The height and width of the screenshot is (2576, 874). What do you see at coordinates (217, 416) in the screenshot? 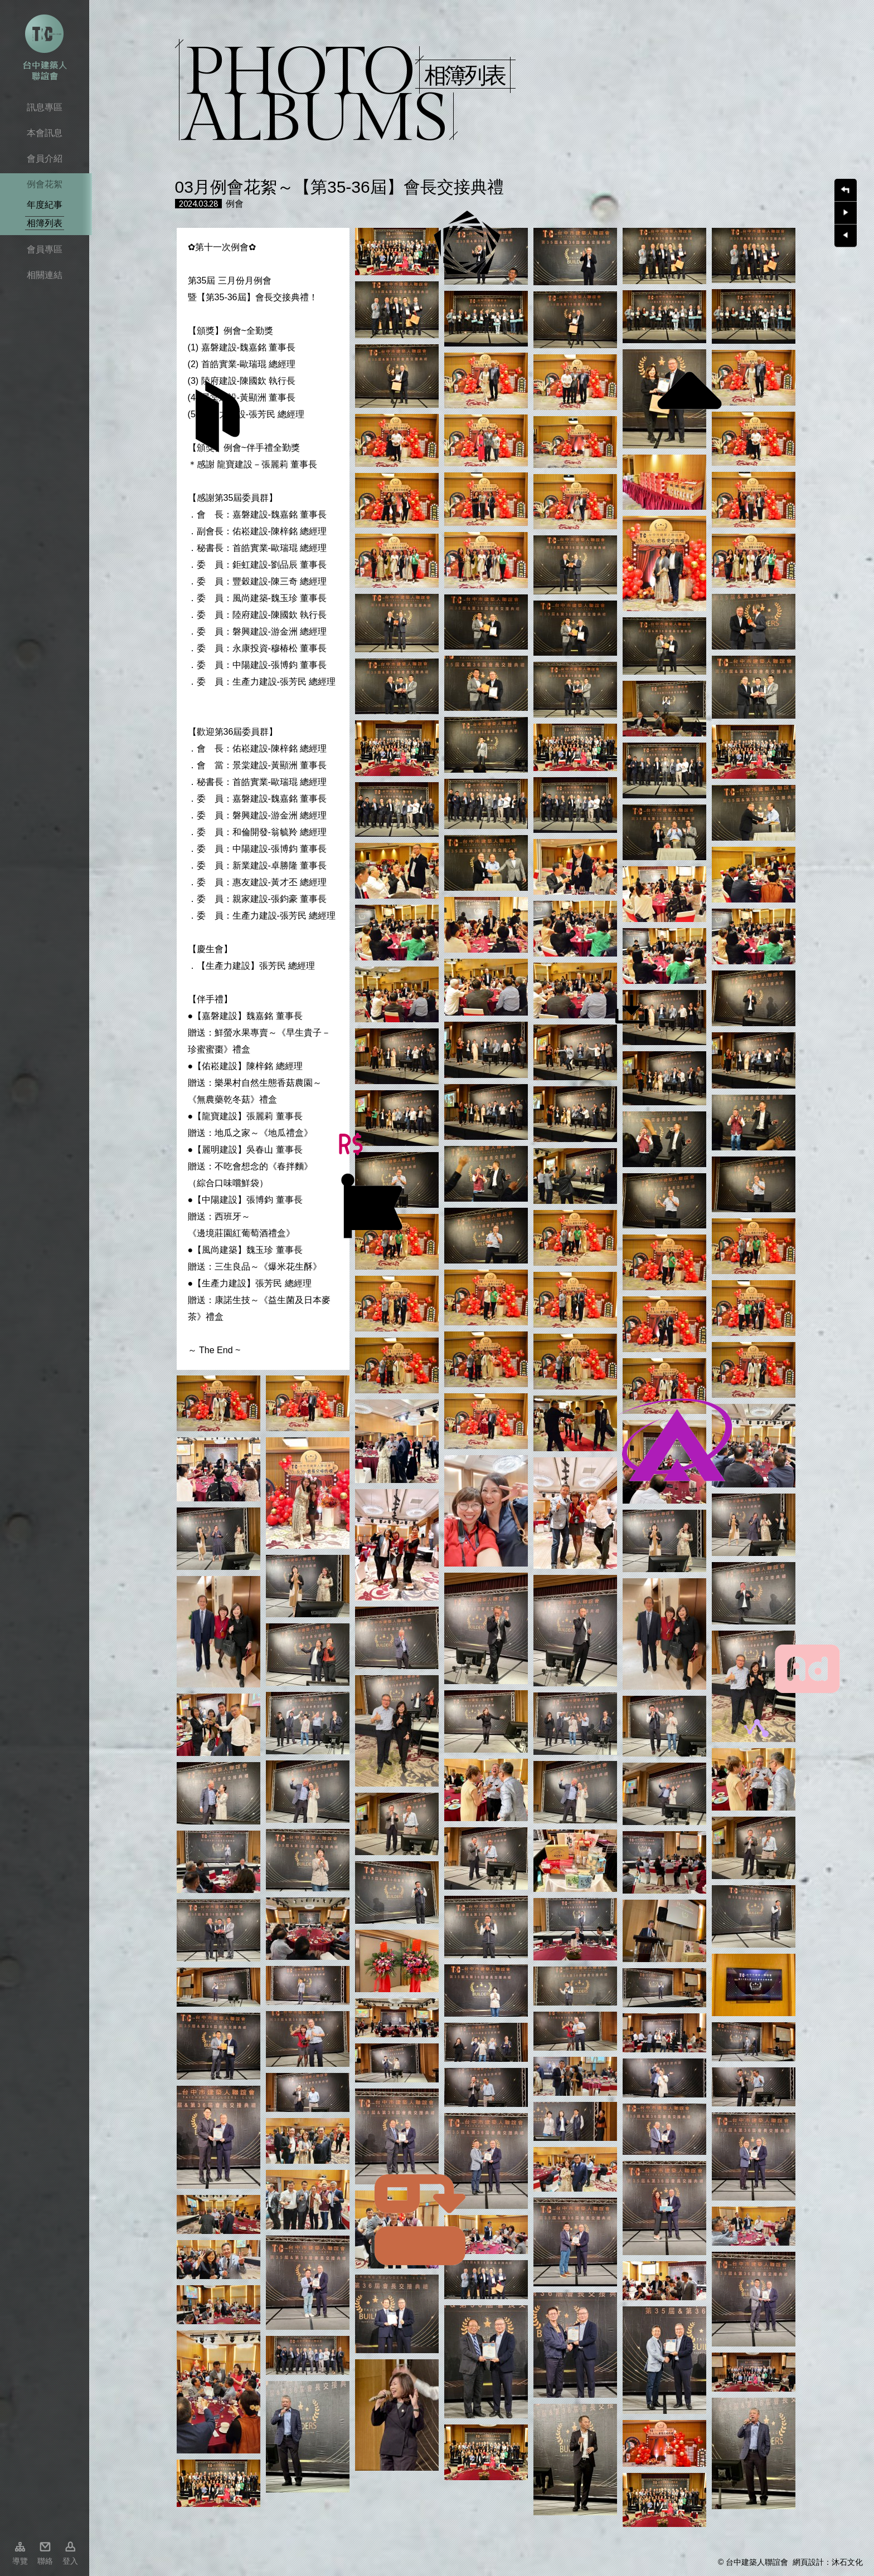
I see `HashiCorp Packer application` at bounding box center [217, 416].